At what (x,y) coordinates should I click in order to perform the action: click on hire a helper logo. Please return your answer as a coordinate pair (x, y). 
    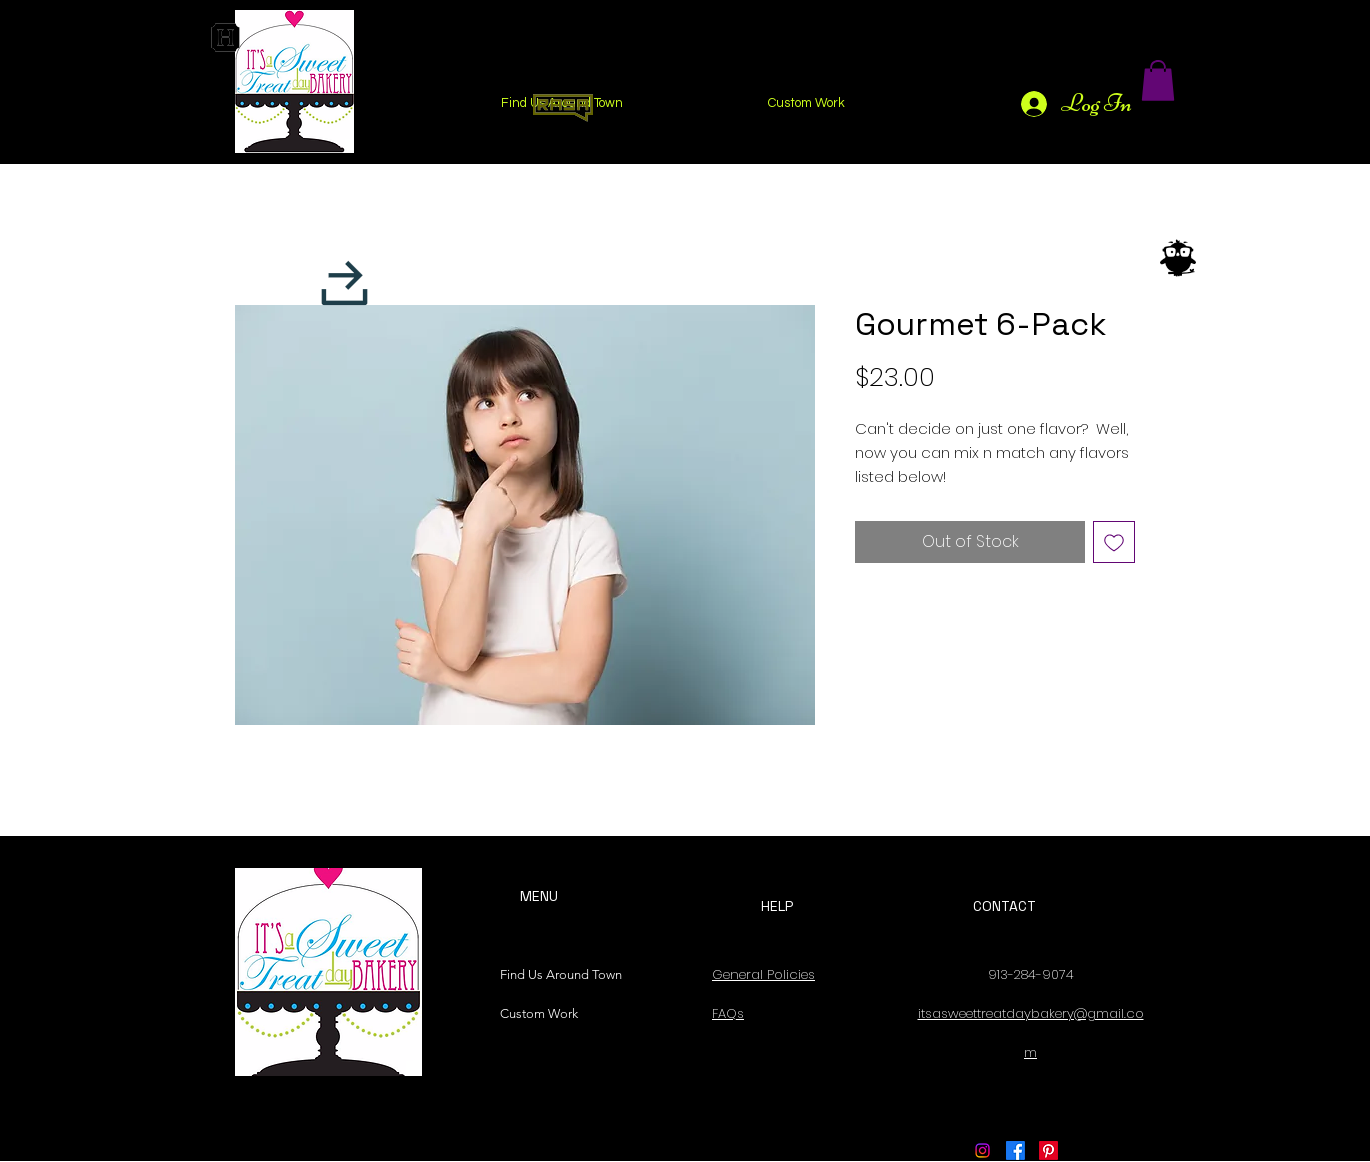
    Looking at the image, I should click on (225, 37).